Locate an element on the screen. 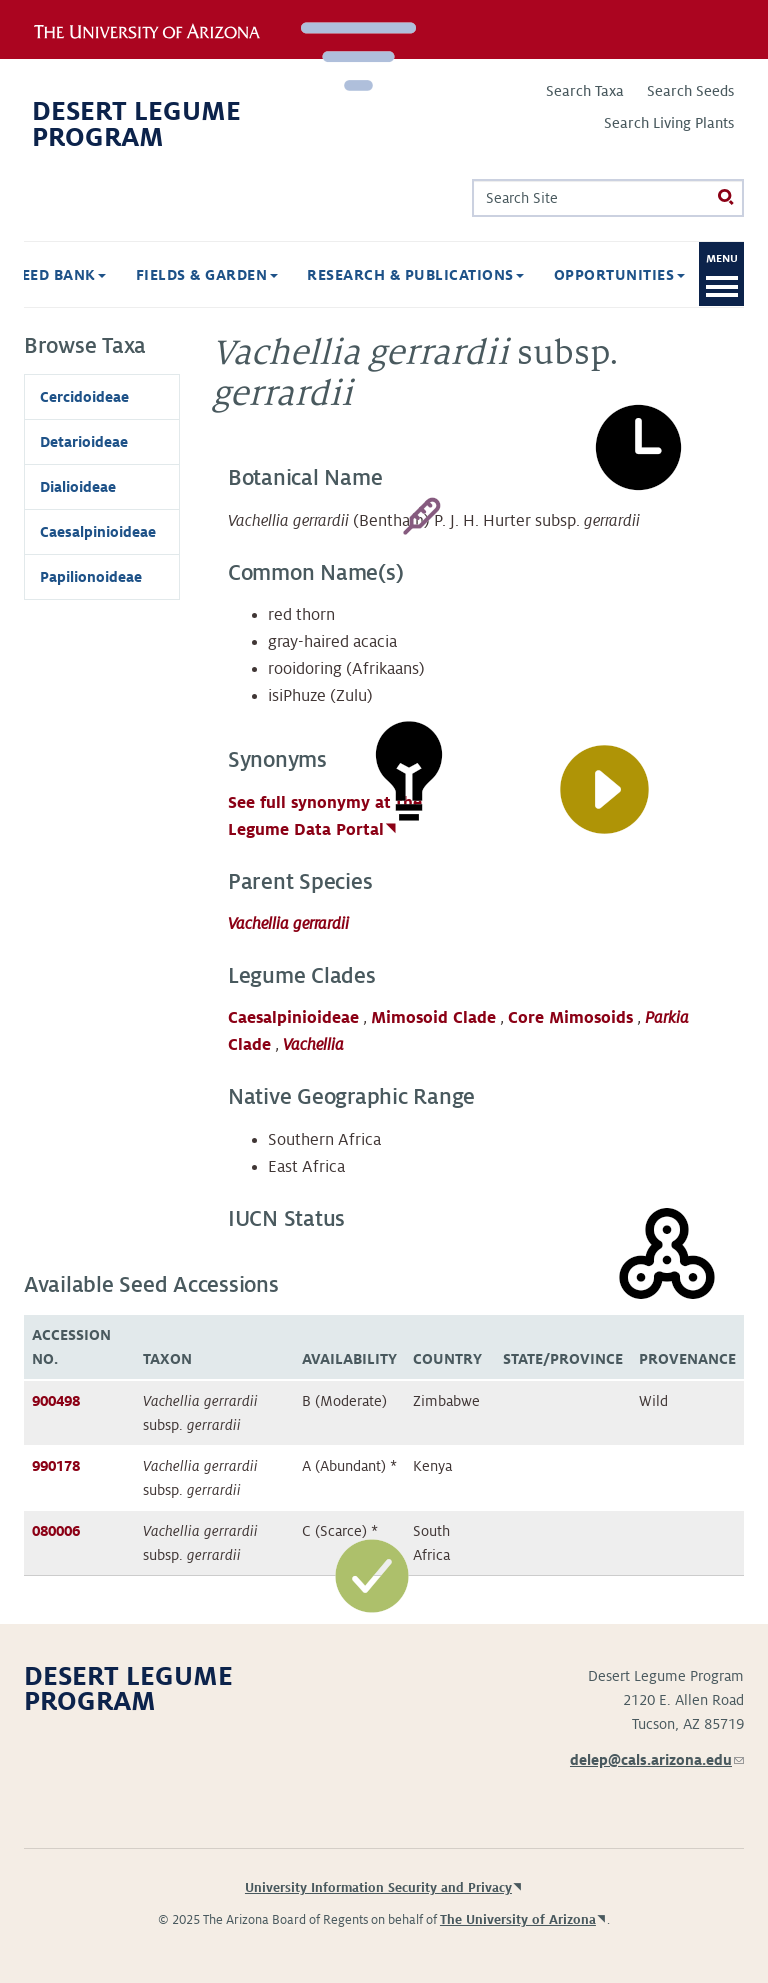 This screenshot has height=1983, width=768. indicates loading or processing in progress is located at coordinates (667, 1260).